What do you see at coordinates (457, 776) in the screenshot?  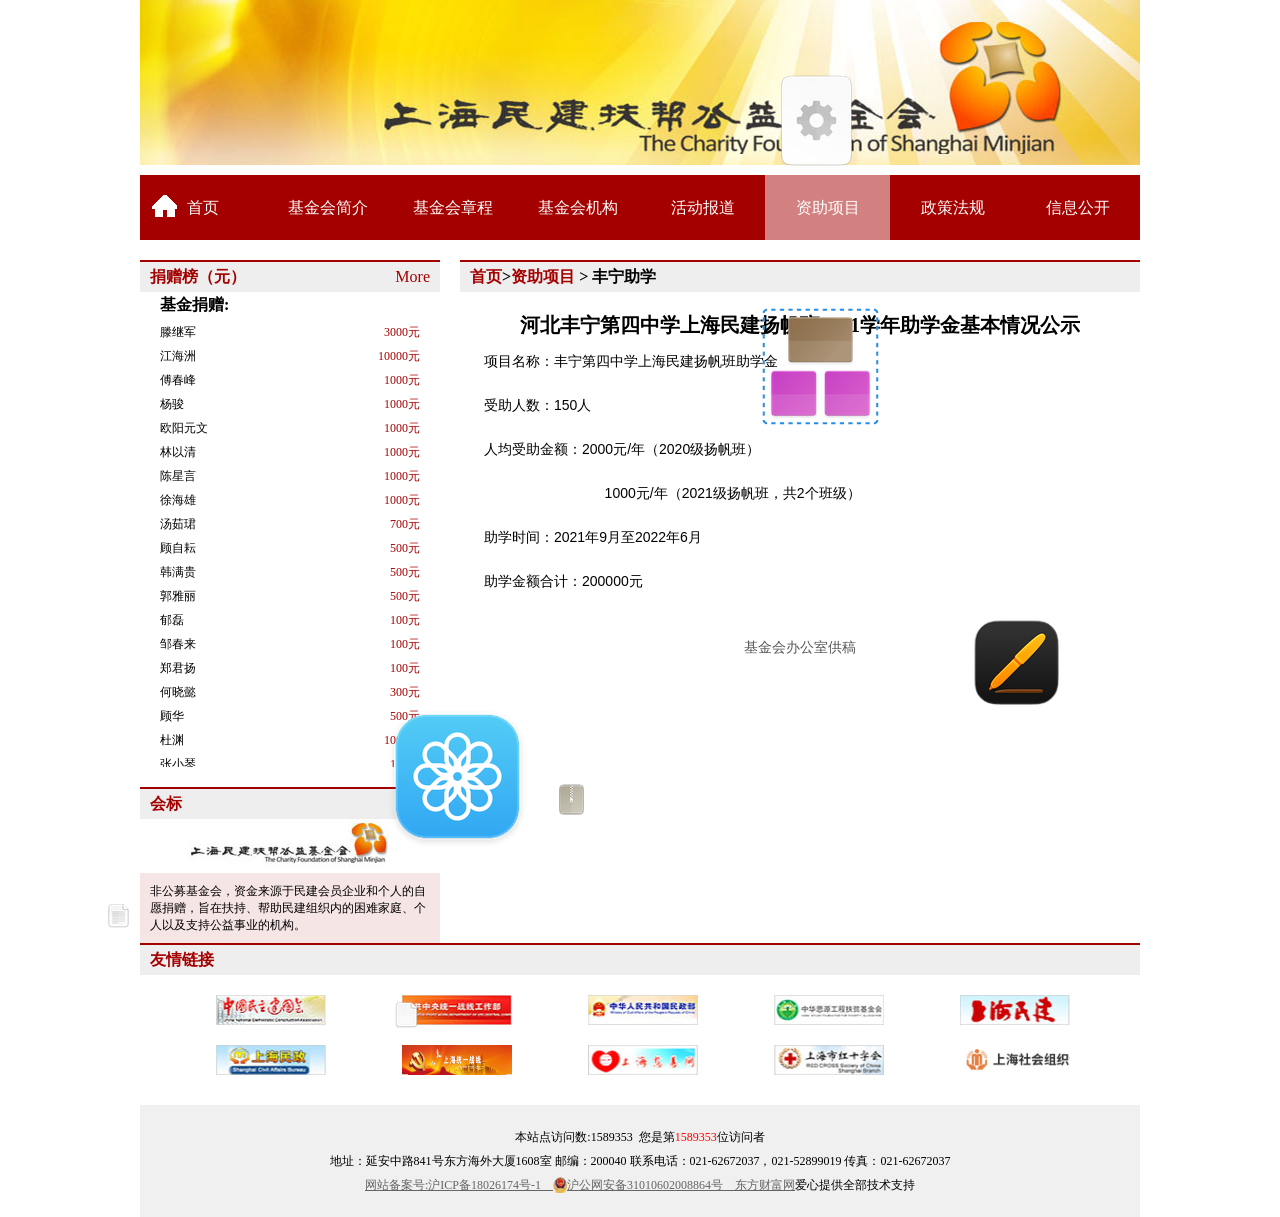 I see `open graphics or design applications` at bounding box center [457, 776].